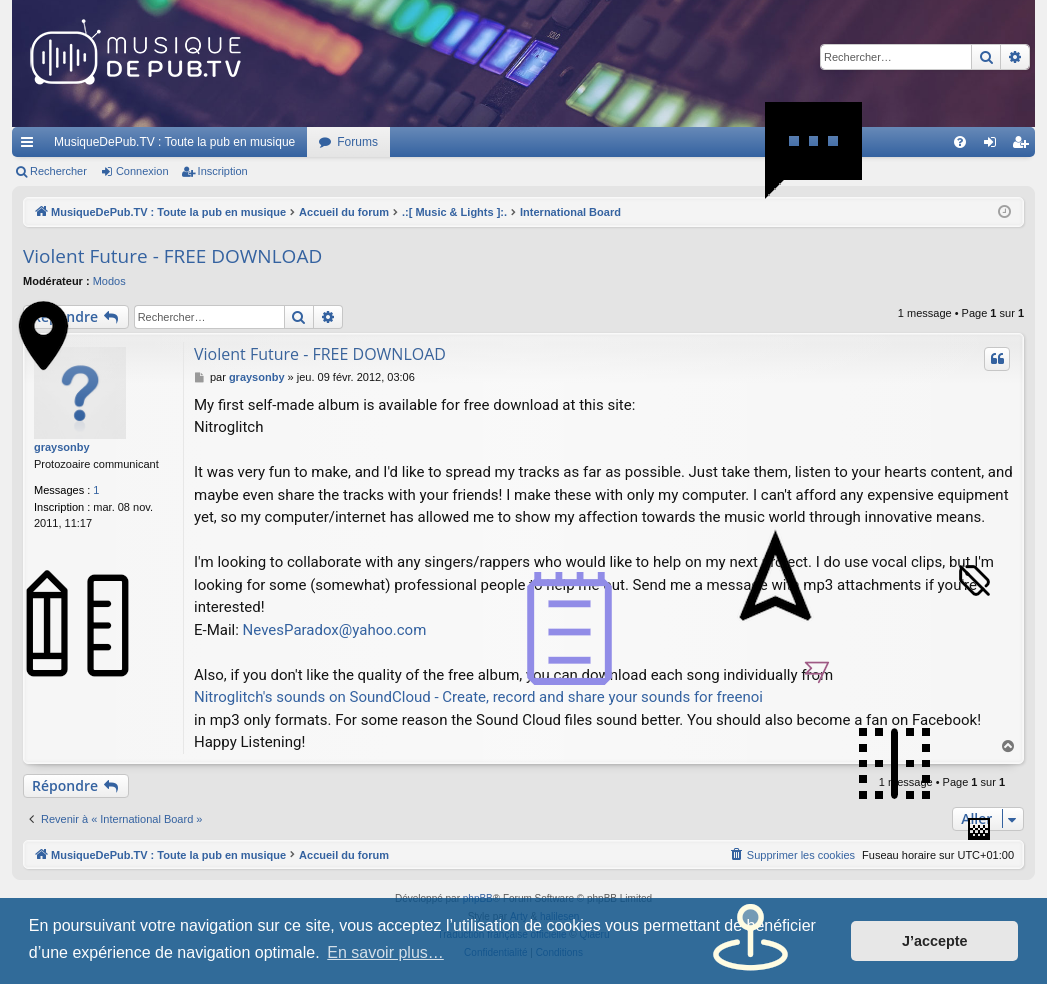  I want to click on view text messages, so click(813, 150).